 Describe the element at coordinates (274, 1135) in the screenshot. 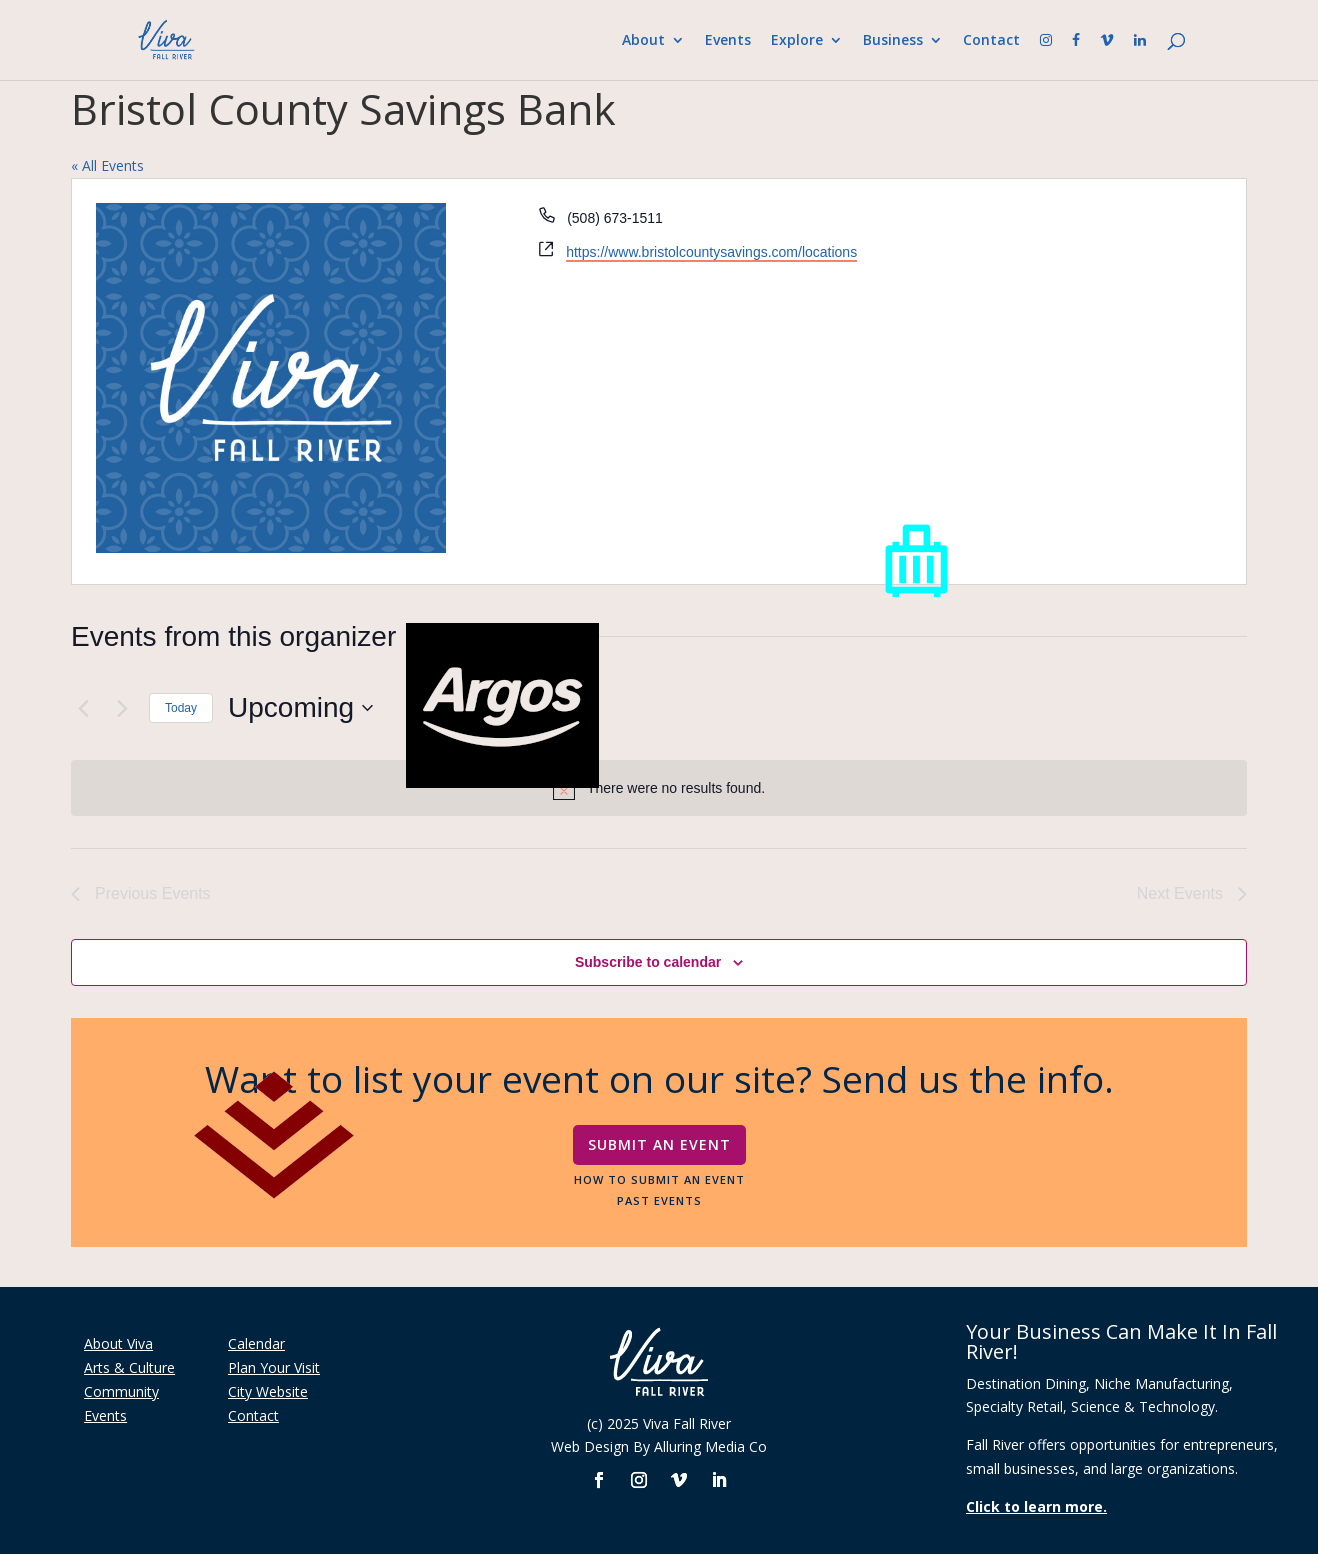

I see `open the Juejin app` at that location.